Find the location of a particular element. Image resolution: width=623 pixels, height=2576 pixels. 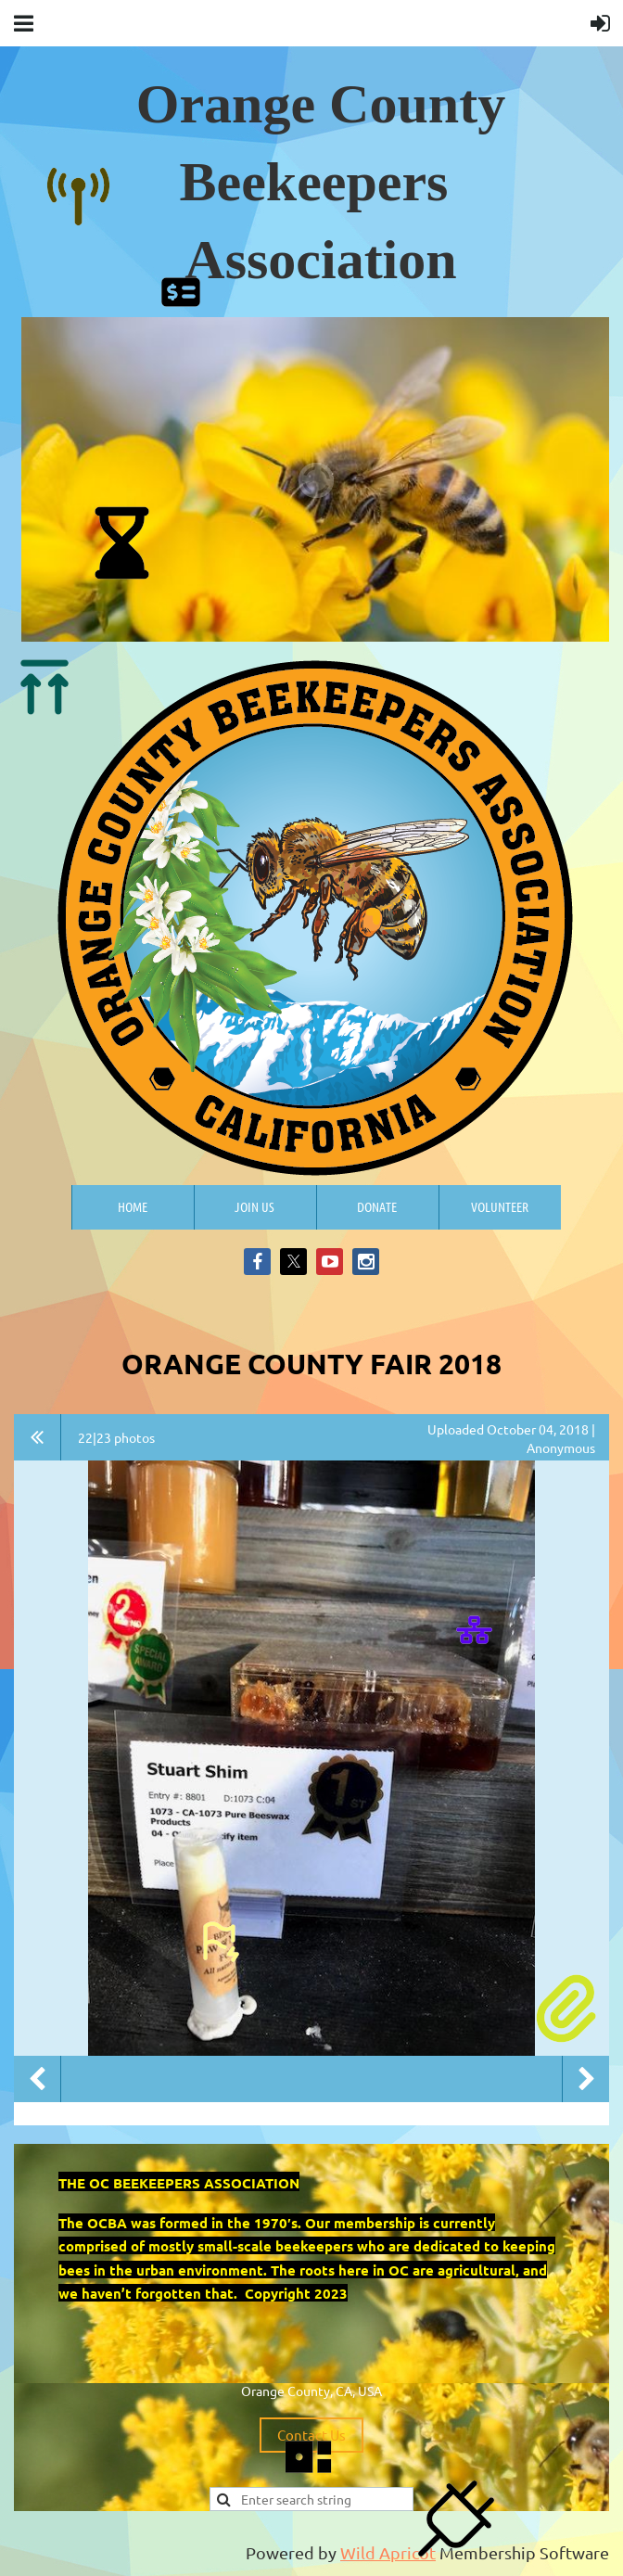

view or manage payment methods is located at coordinates (181, 292).